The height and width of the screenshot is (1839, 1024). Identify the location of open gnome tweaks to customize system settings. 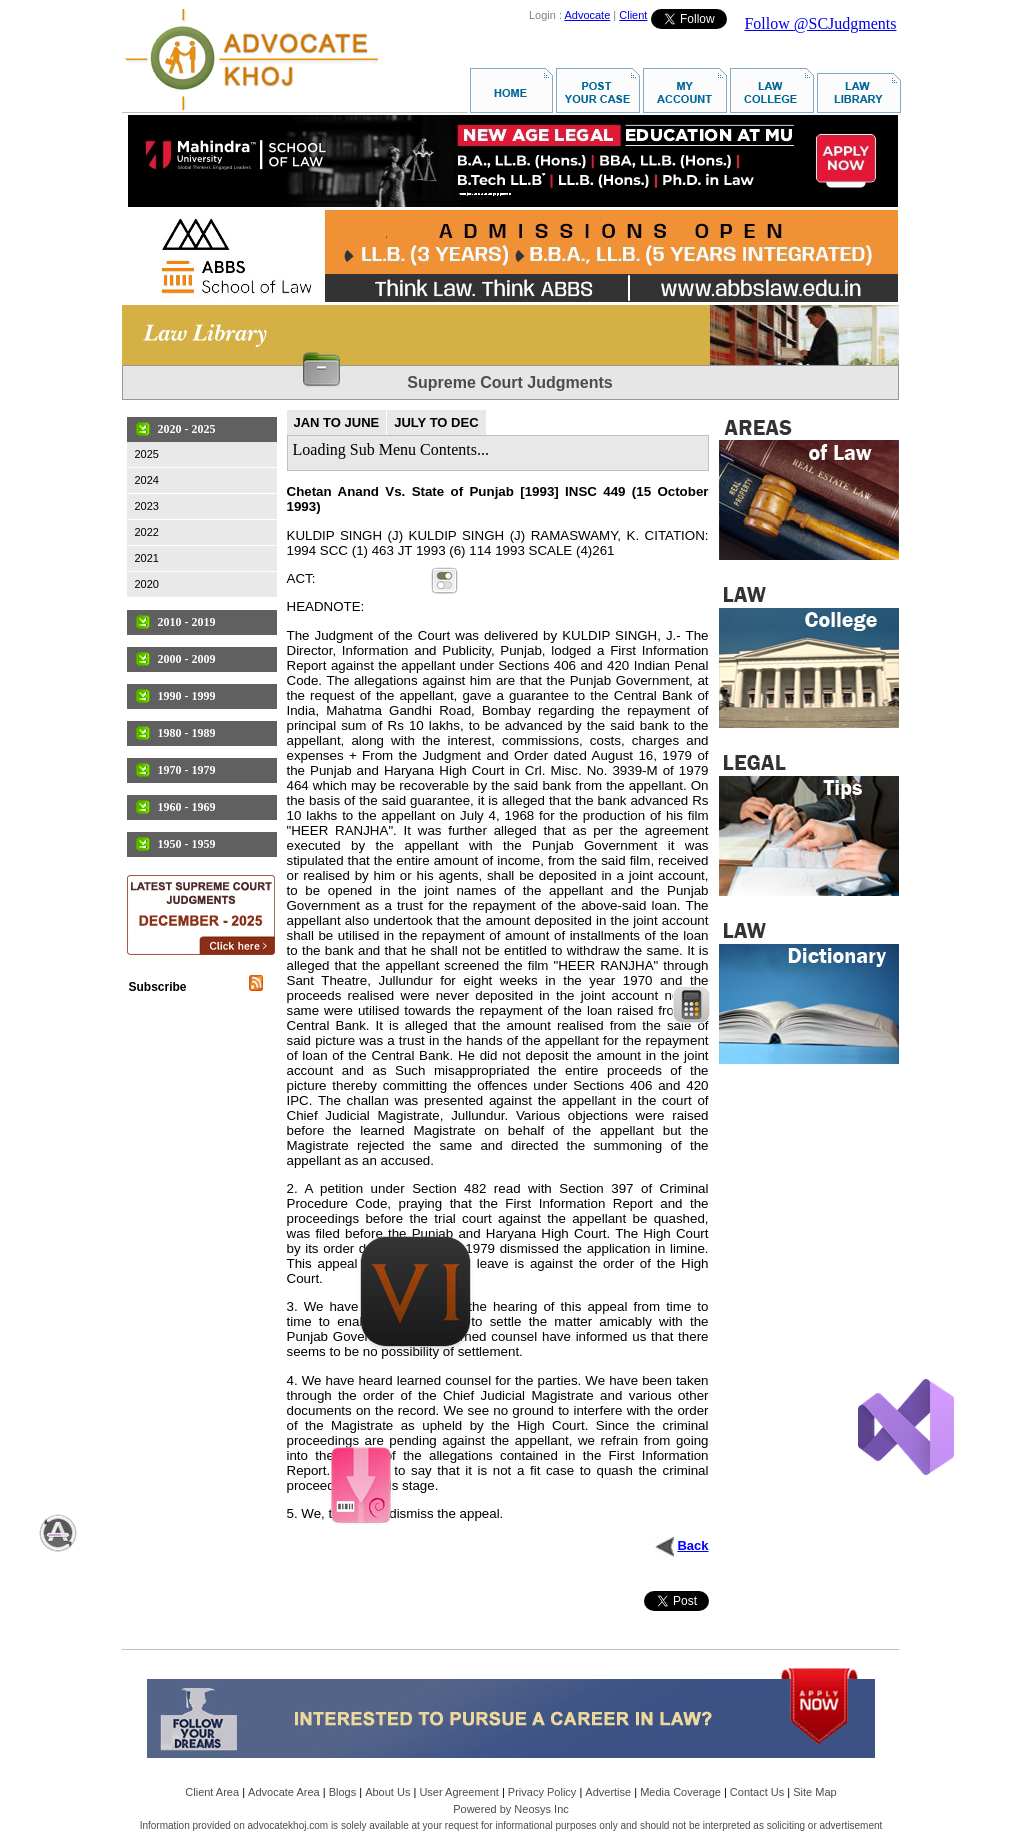
(444, 580).